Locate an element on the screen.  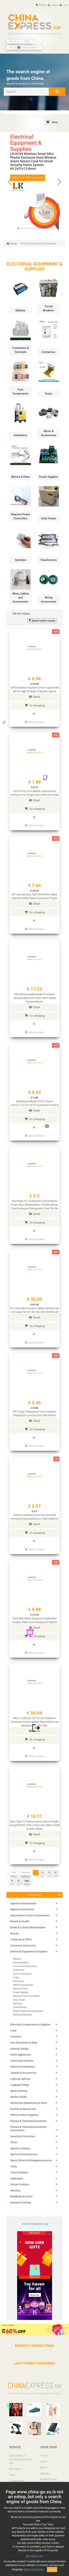
editing is disabled or unavailable is located at coordinates (4, 722).